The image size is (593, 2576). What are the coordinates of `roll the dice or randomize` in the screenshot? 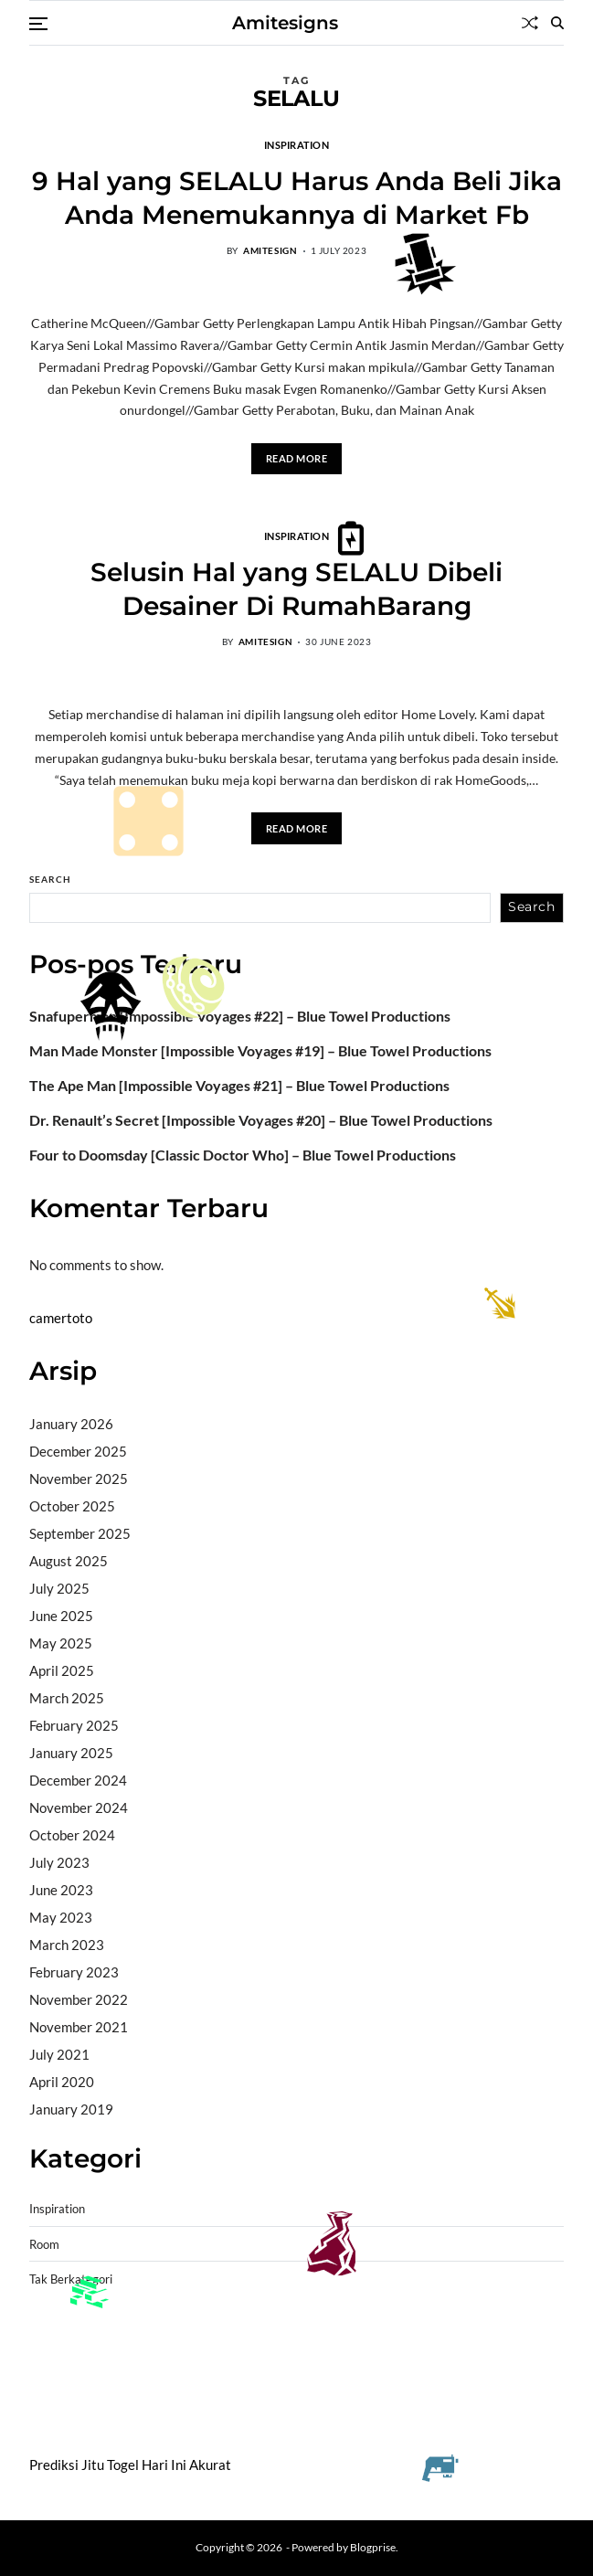 It's located at (148, 821).